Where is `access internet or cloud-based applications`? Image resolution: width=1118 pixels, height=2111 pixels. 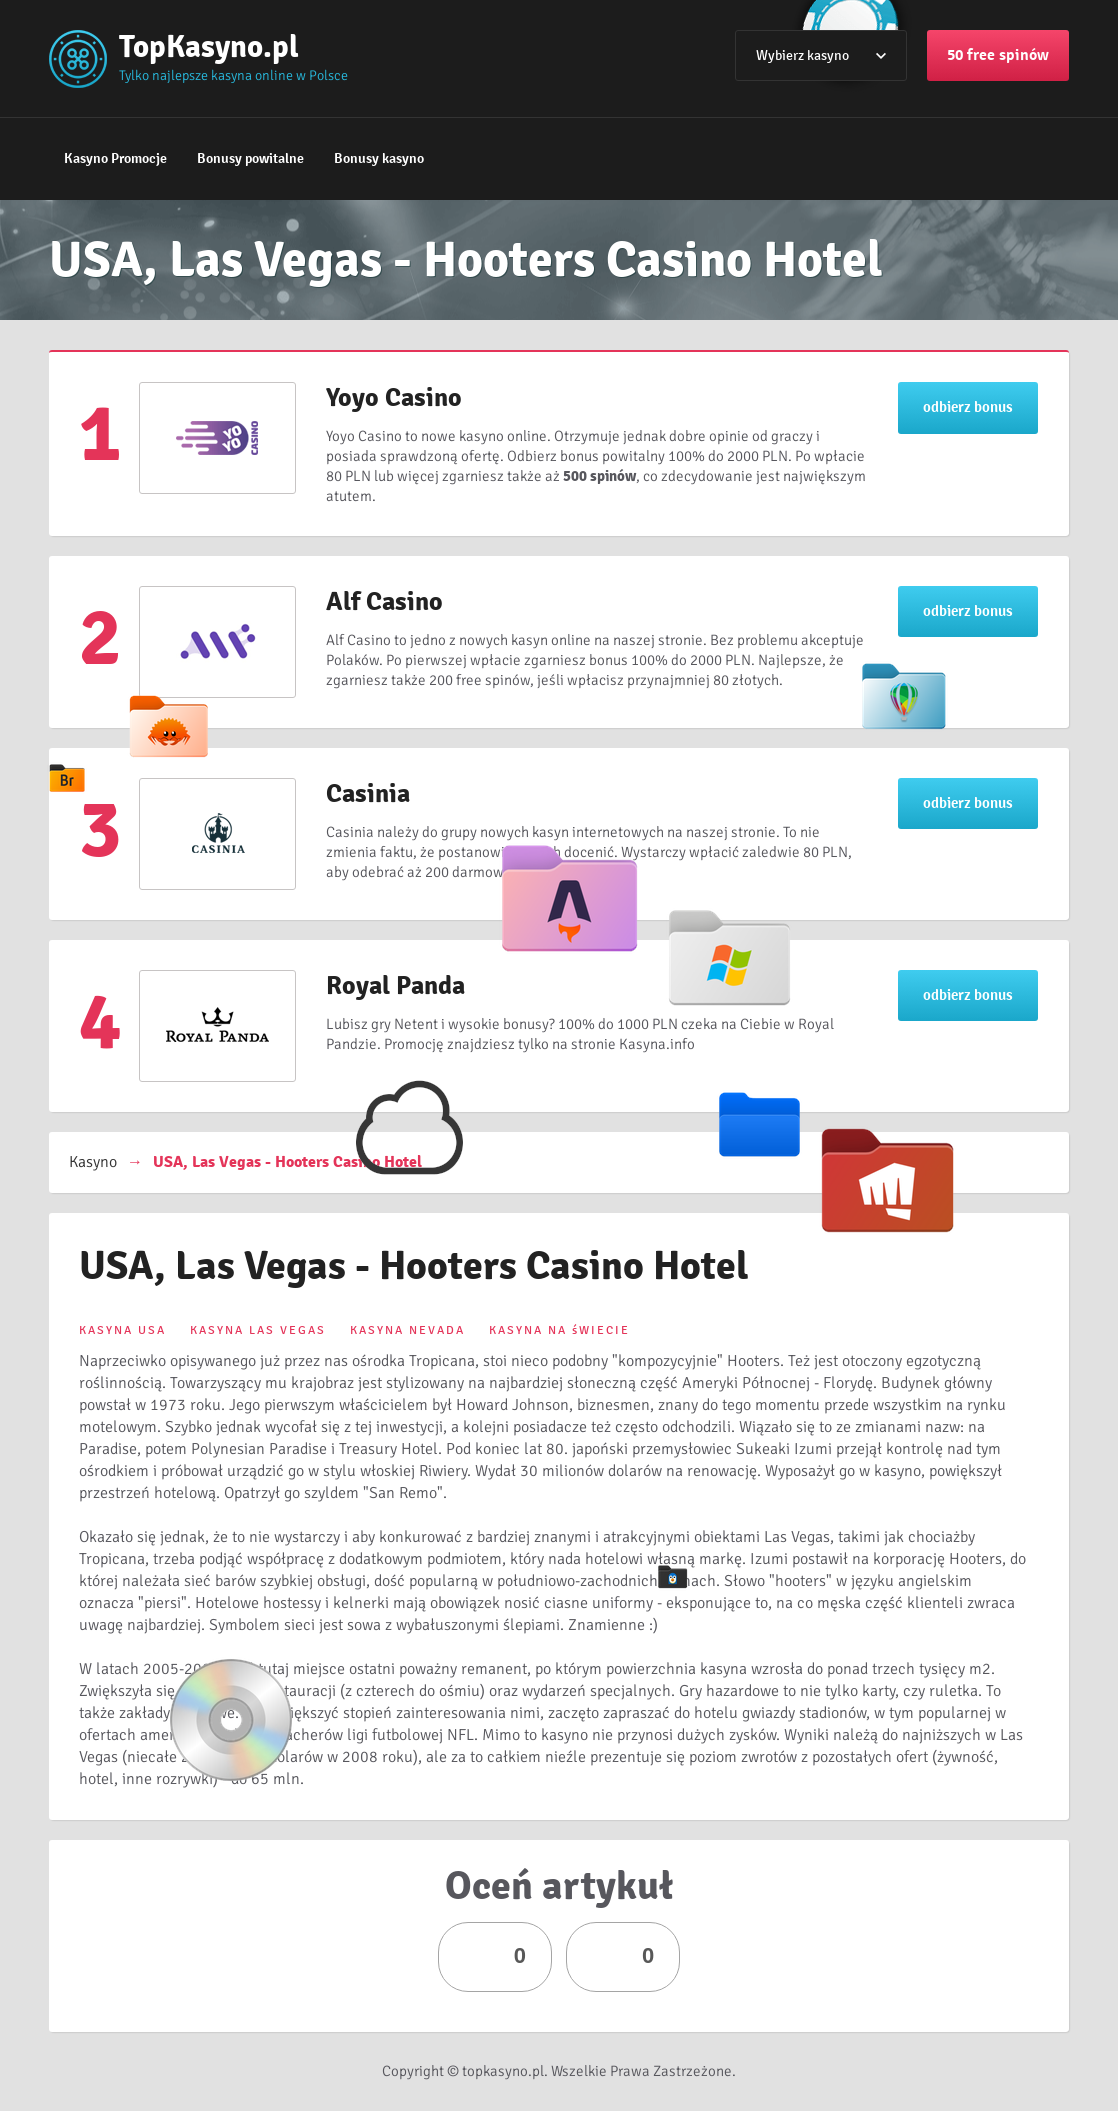 access internet or cloud-based applications is located at coordinates (409, 1127).